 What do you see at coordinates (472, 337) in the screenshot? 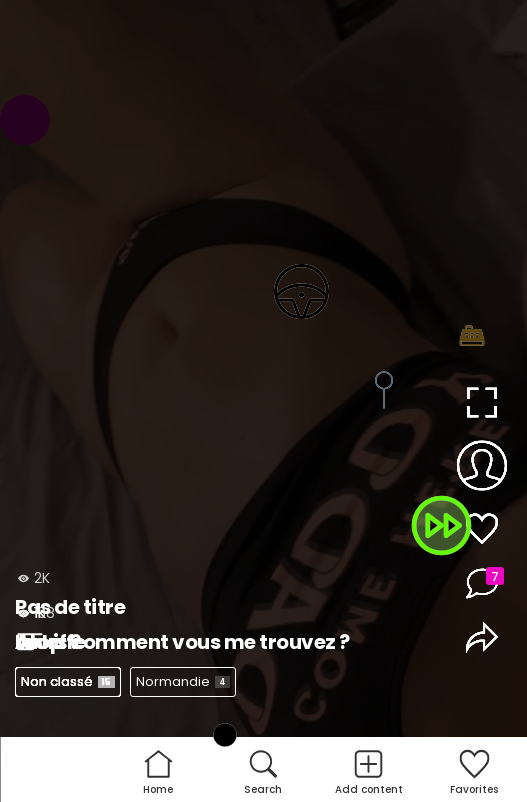
I see `access point of sale system` at bounding box center [472, 337].